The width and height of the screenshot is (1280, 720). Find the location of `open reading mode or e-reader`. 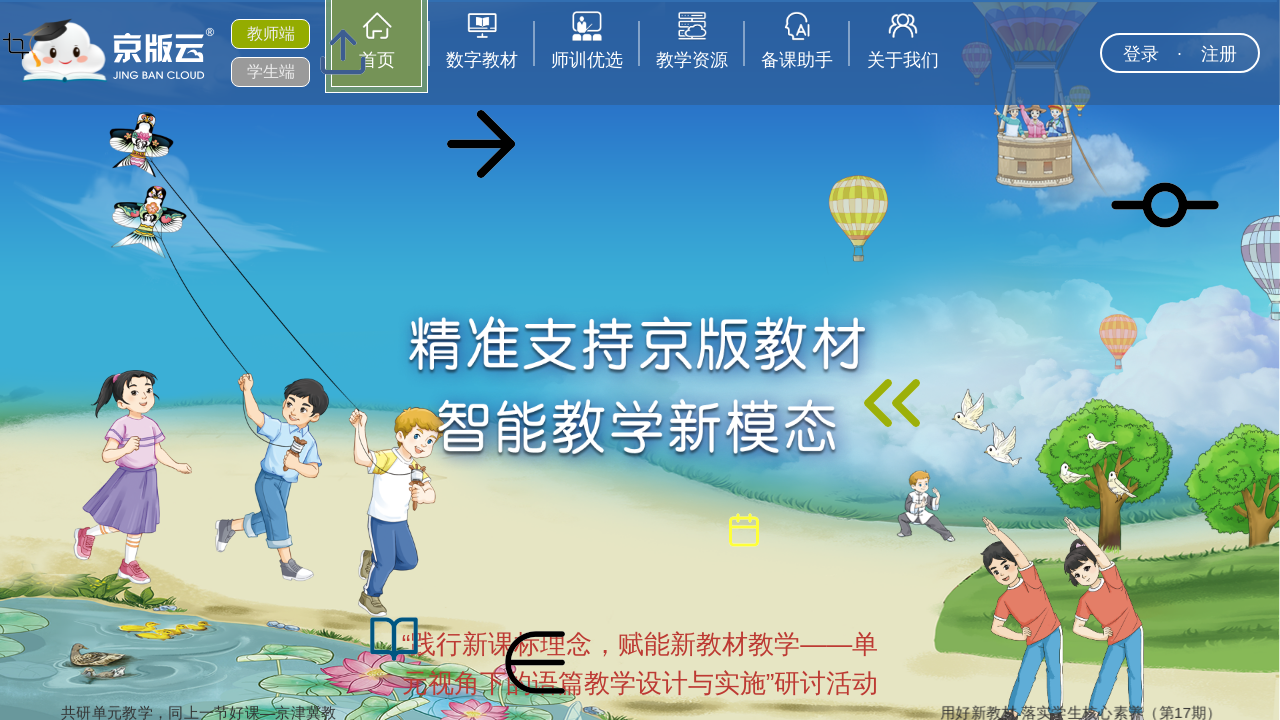

open reading mode or e-reader is located at coordinates (394, 639).